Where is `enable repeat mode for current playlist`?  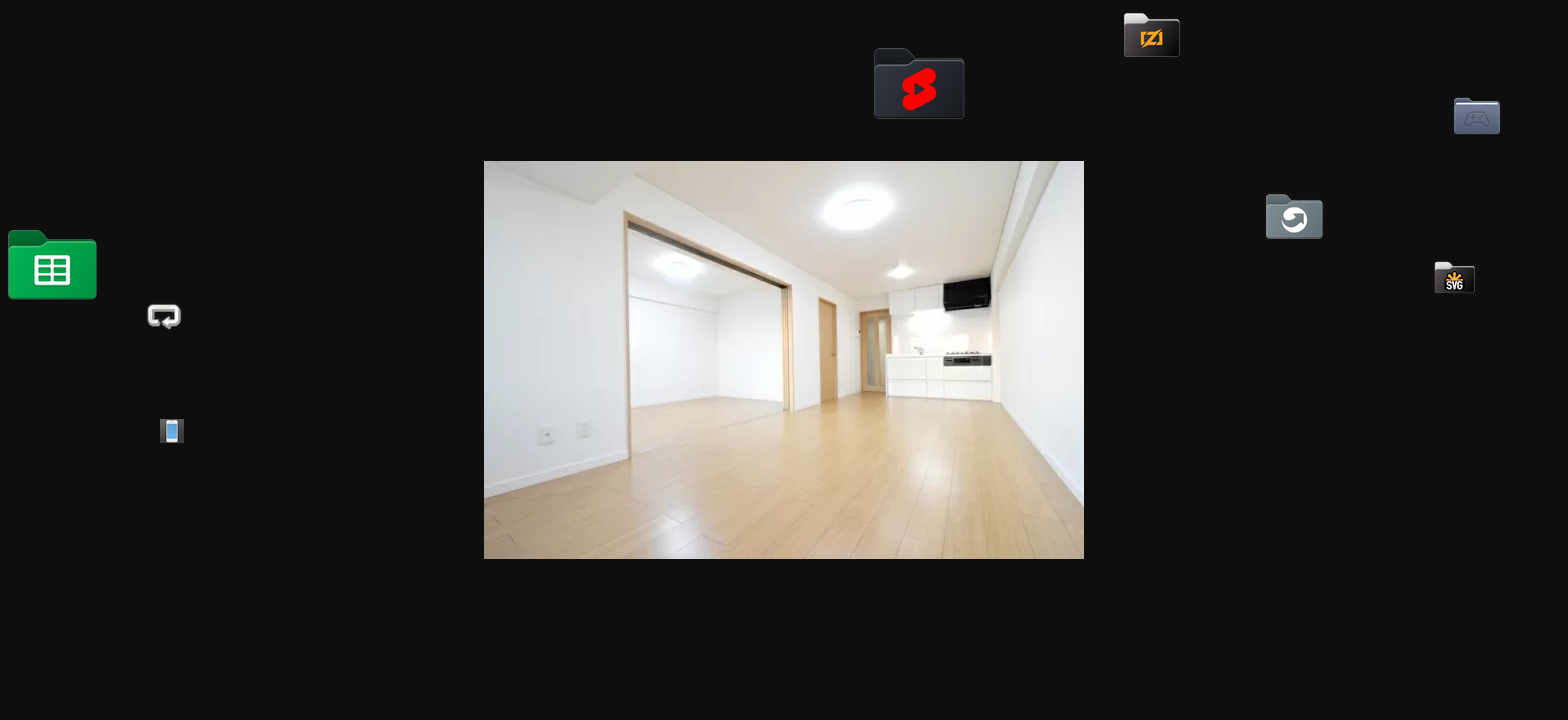 enable repeat mode for current playlist is located at coordinates (163, 314).